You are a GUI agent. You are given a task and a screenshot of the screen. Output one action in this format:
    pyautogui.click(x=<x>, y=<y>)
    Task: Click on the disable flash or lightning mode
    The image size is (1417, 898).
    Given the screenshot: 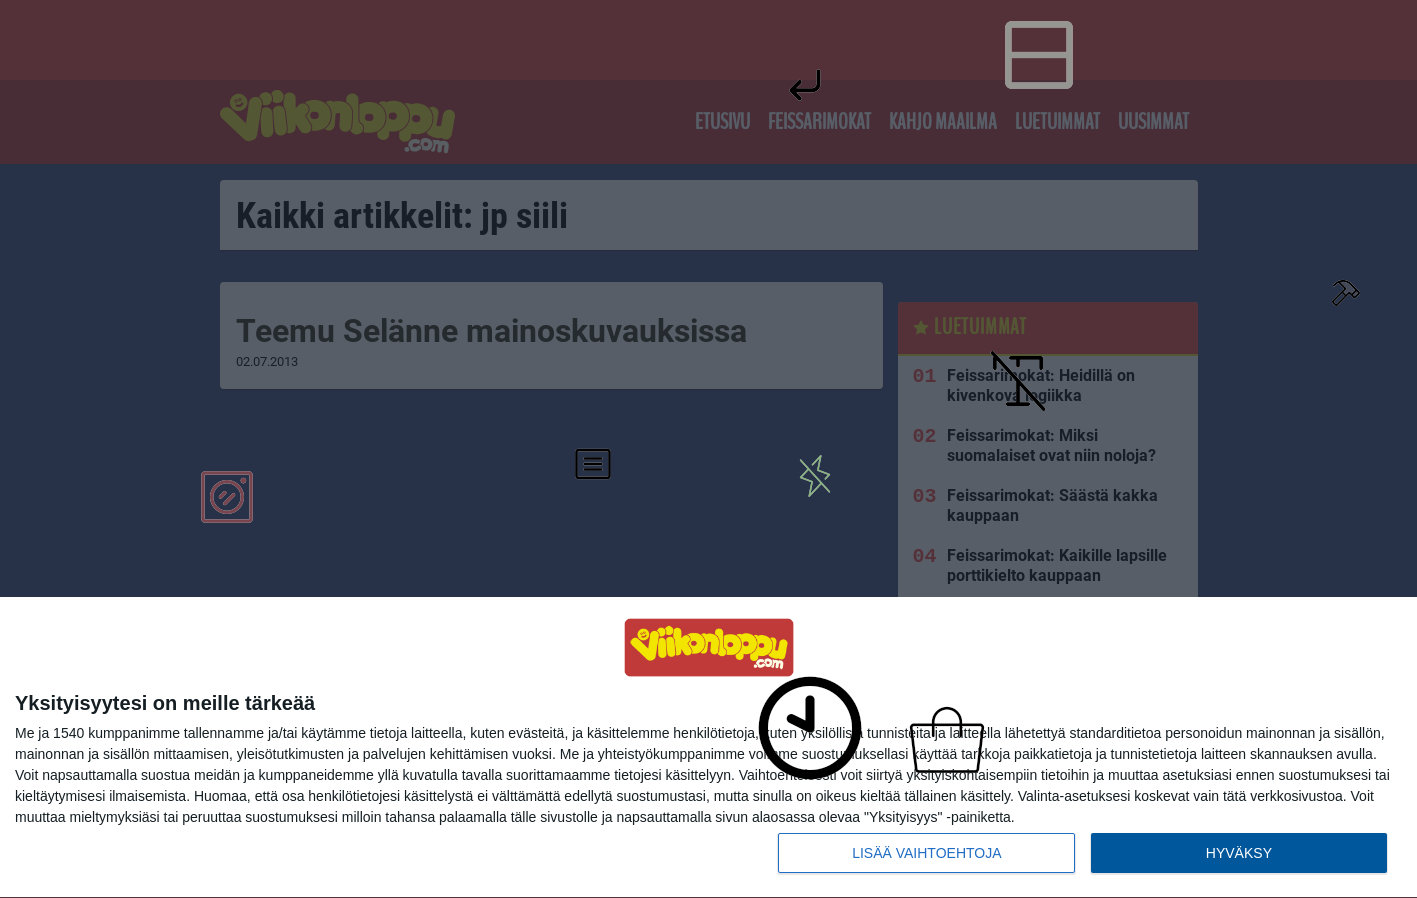 What is the action you would take?
    pyautogui.click(x=815, y=476)
    